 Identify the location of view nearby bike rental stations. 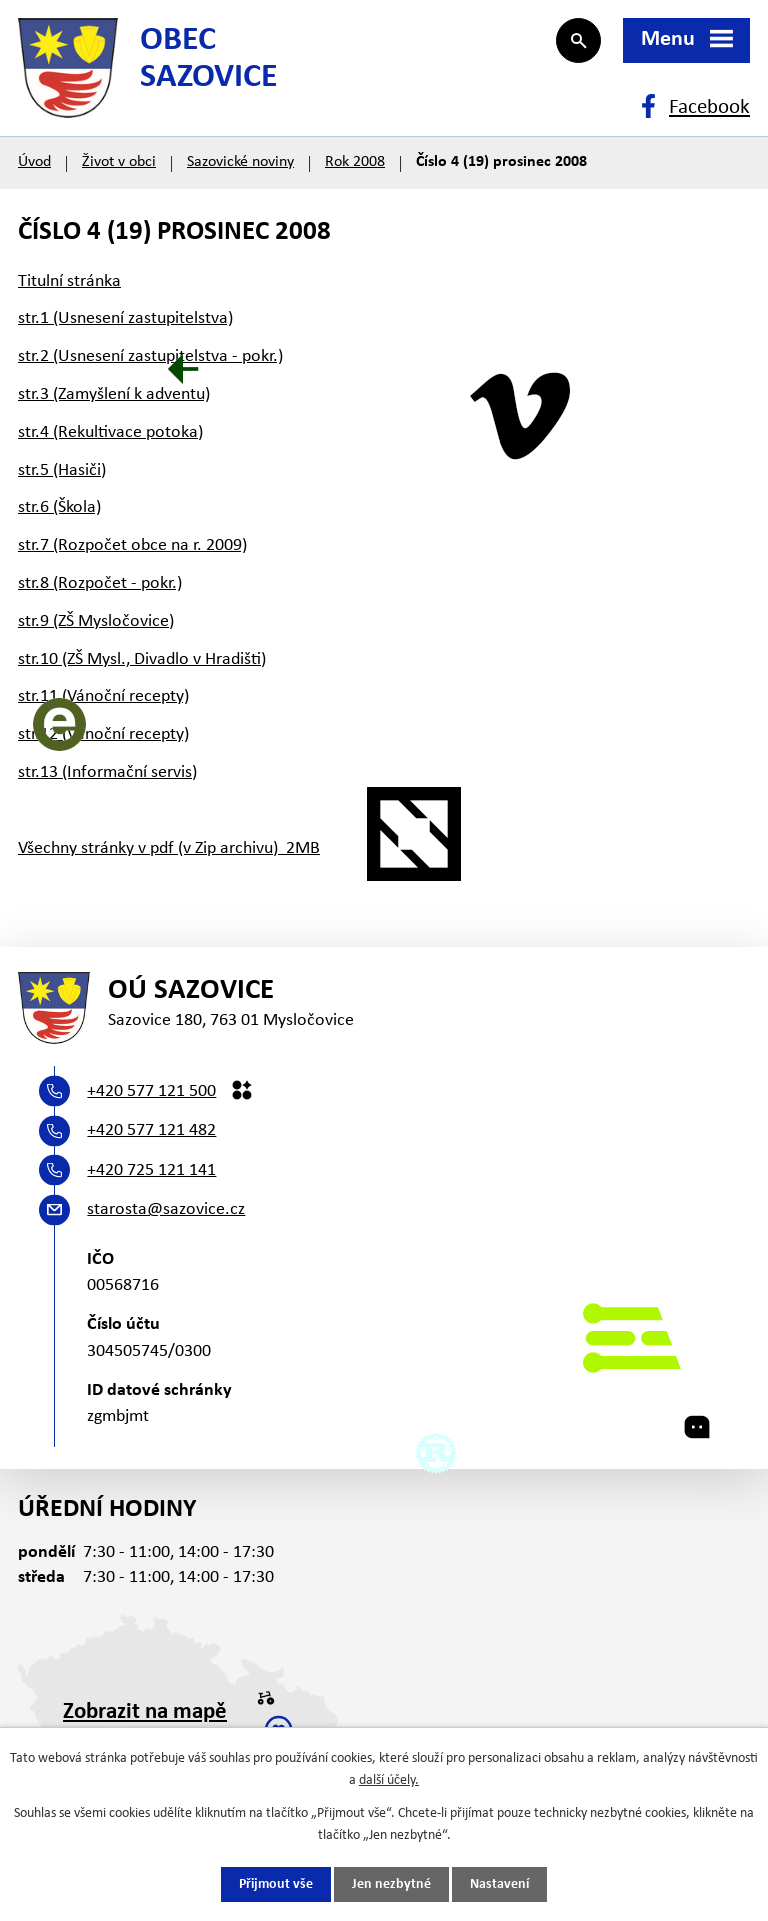
(266, 1698).